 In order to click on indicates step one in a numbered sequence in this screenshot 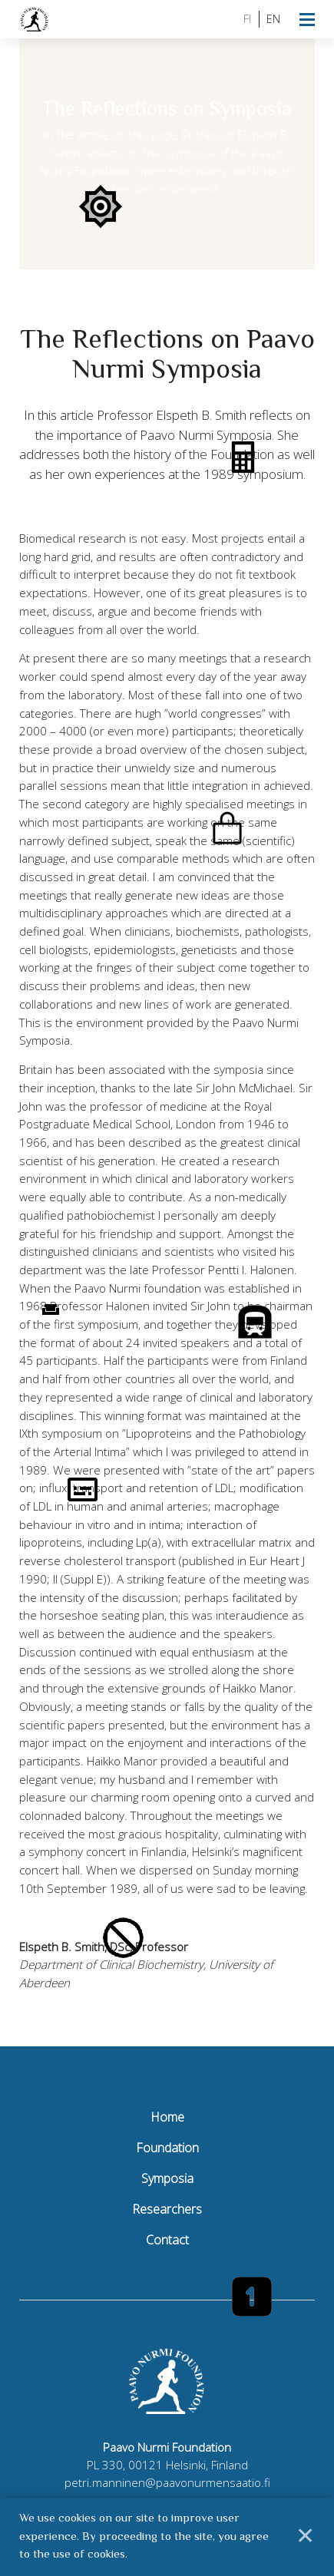, I will do `click(252, 2297)`.